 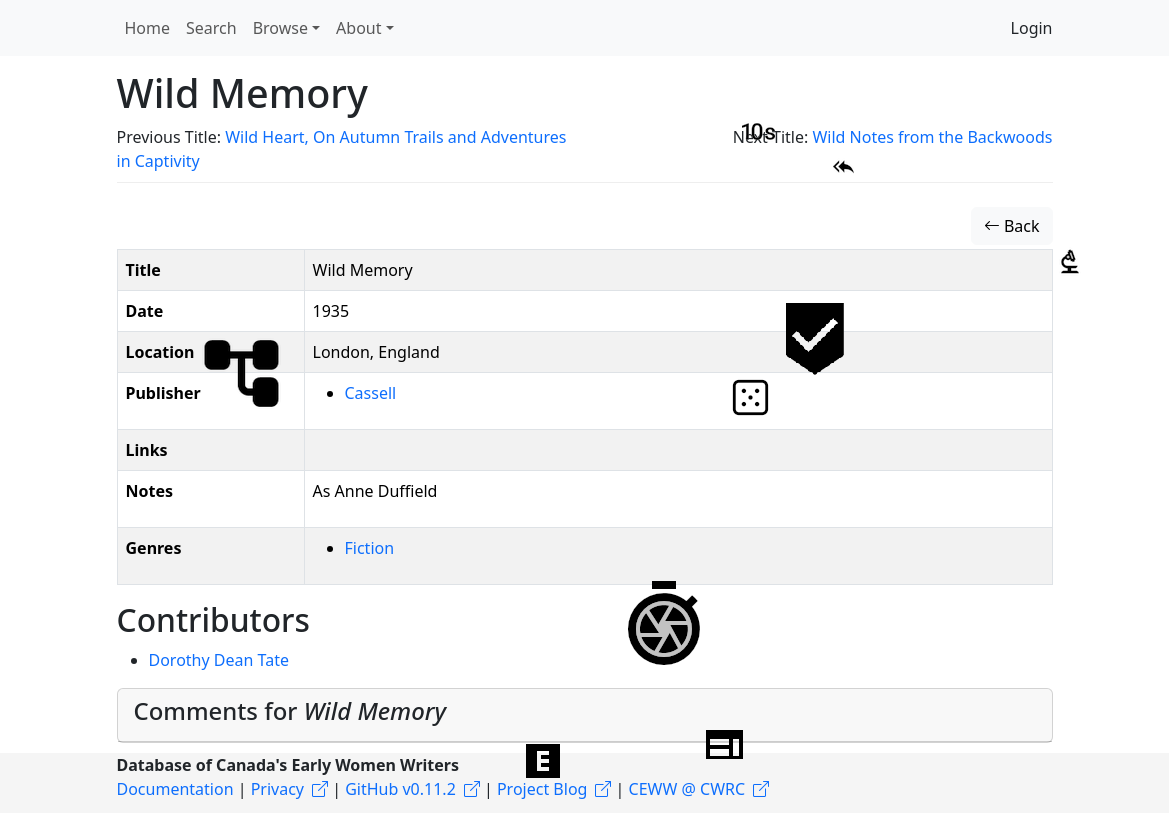 What do you see at coordinates (750, 397) in the screenshot?
I see `roll dice or generate random number` at bounding box center [750, 397].